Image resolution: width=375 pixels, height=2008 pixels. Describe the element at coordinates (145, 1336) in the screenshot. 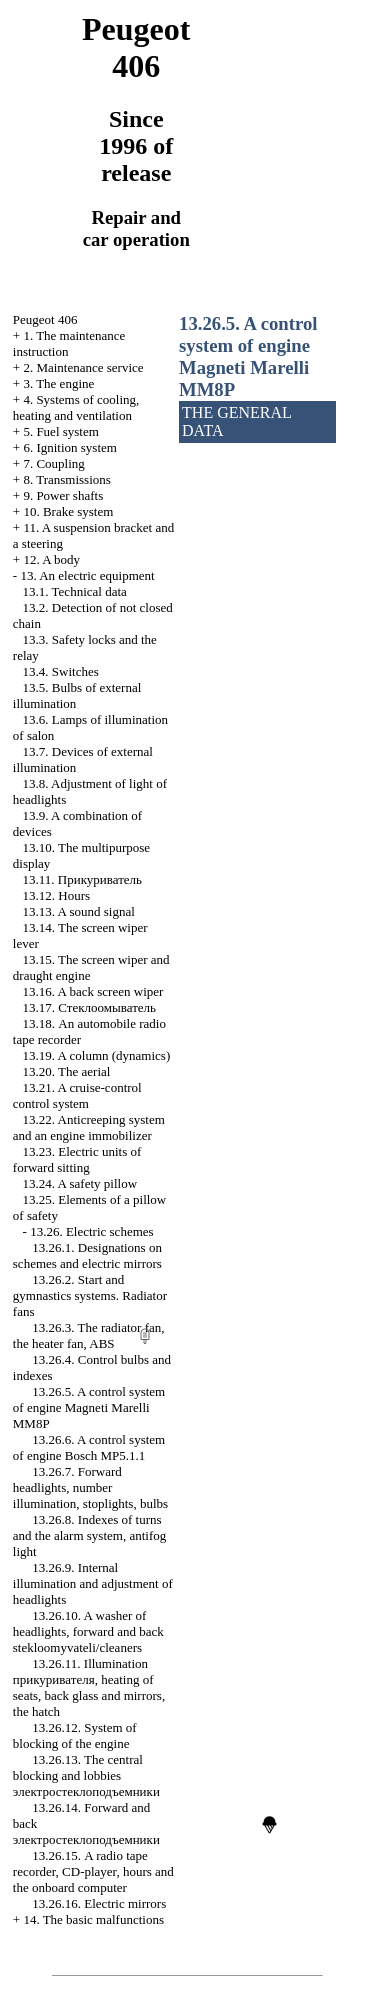

I see `indicates summer or seasonal content` at that location.